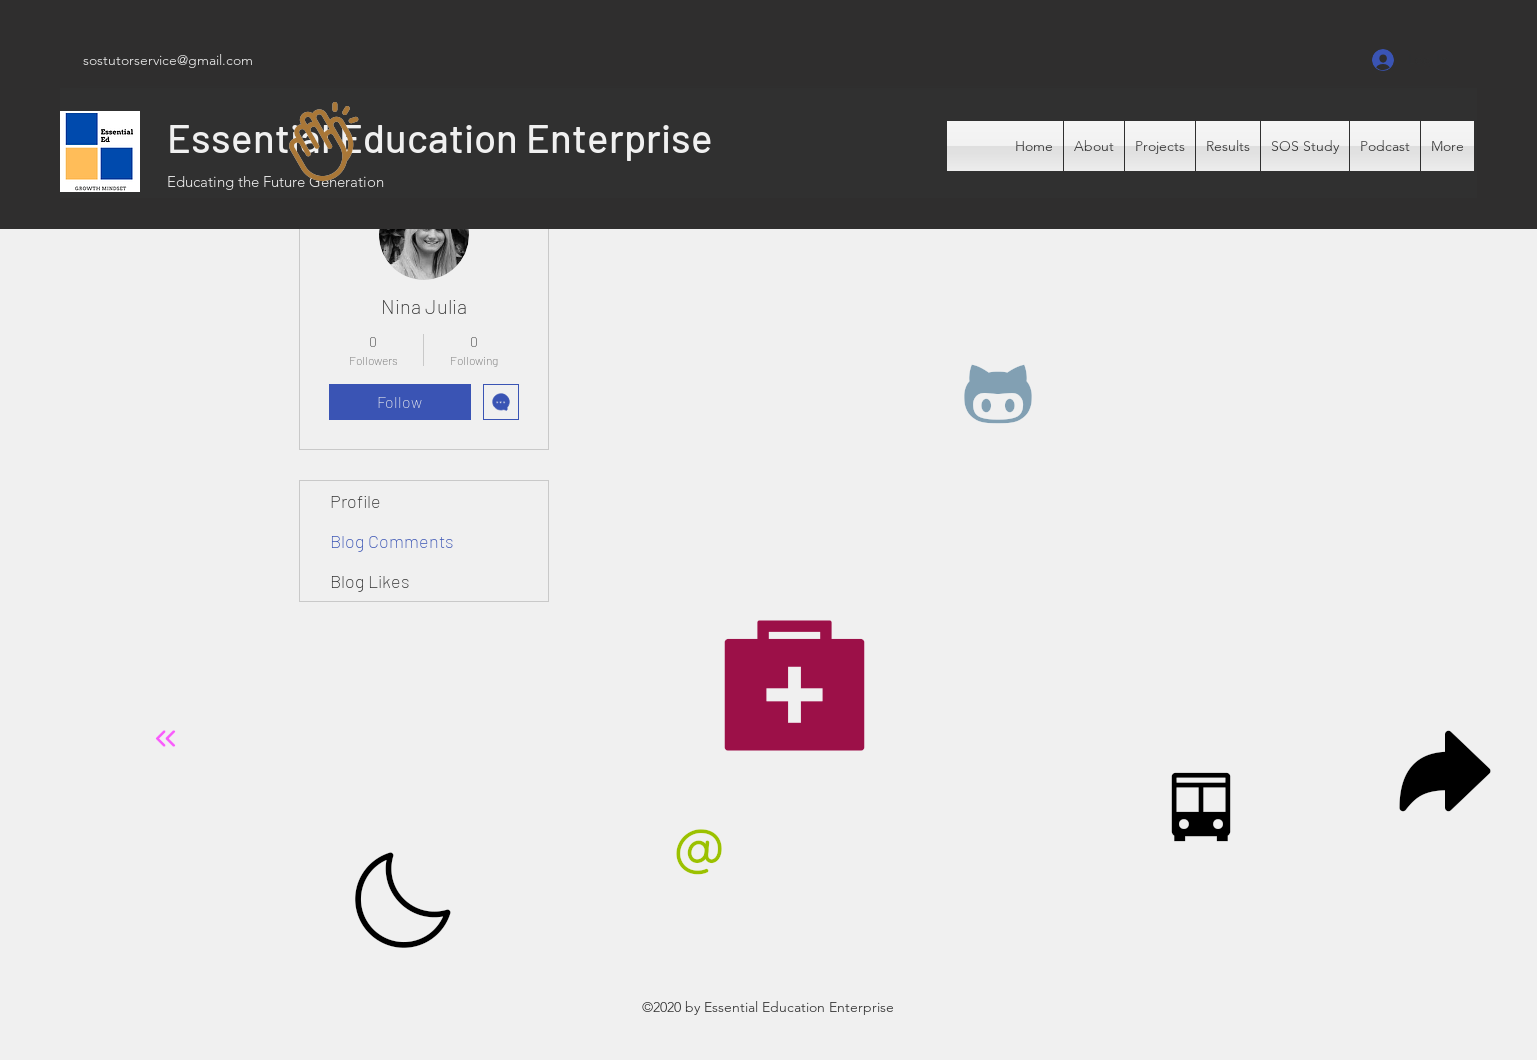 The width and height of the screenshot is (1537, 1060). What do you see at coordinates (1445, 771) in the screenshot?
I see `share or forward content` at bounding box center [1445, 771].